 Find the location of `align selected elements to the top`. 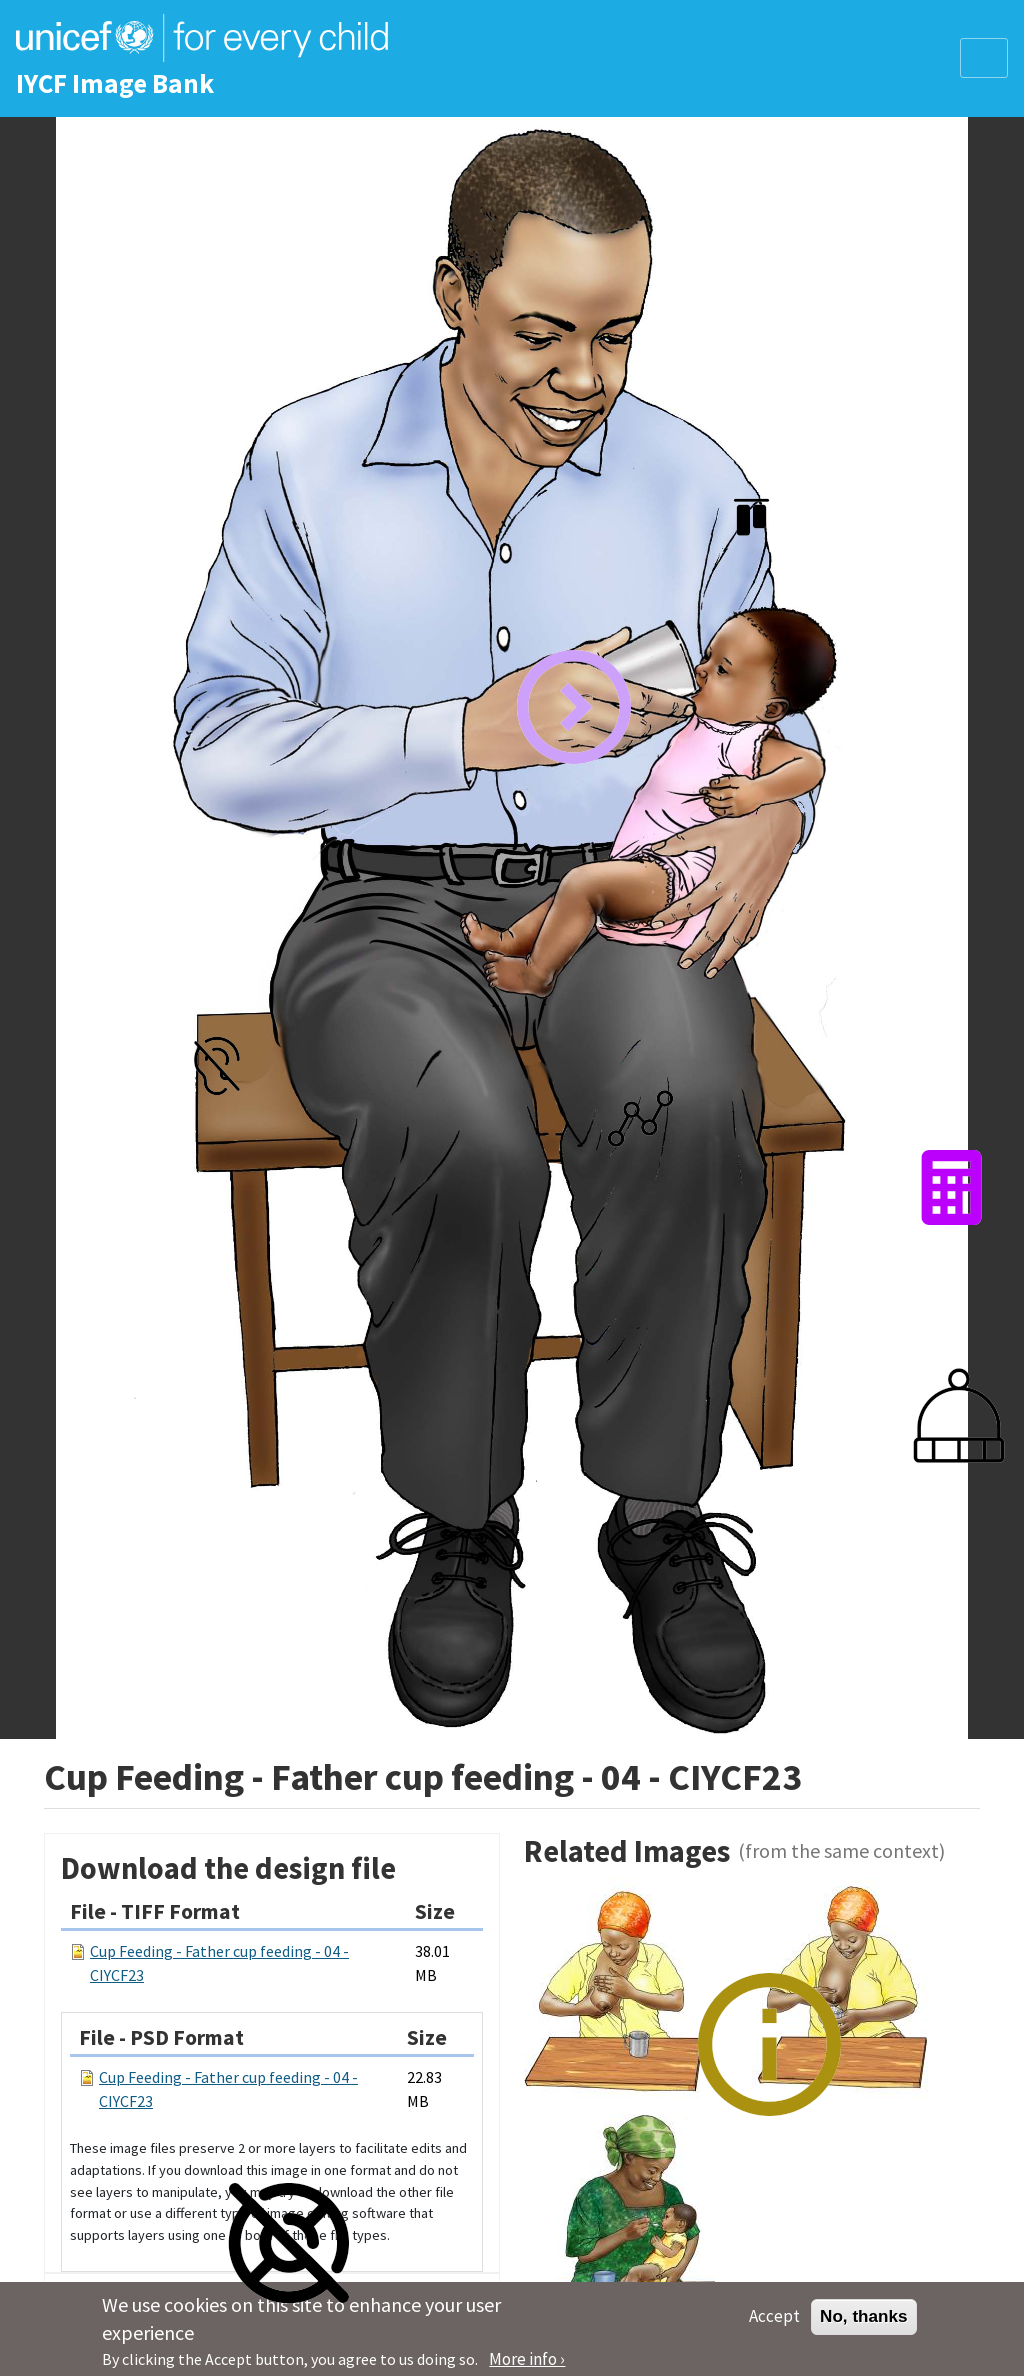

align selected elements to the top is located at coordinates (751, 516).